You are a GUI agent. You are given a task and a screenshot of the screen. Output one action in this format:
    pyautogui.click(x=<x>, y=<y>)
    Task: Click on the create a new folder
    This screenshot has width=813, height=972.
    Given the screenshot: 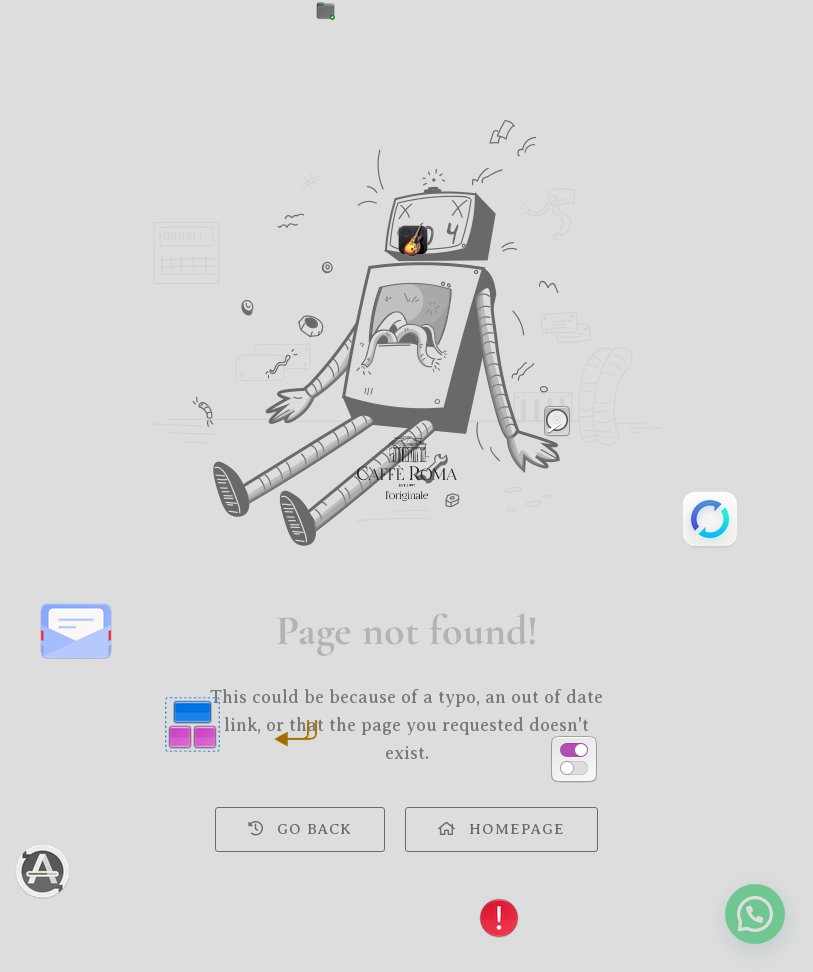 What is the action you would take?
    pyautogui.click(x=325, y=10)
    